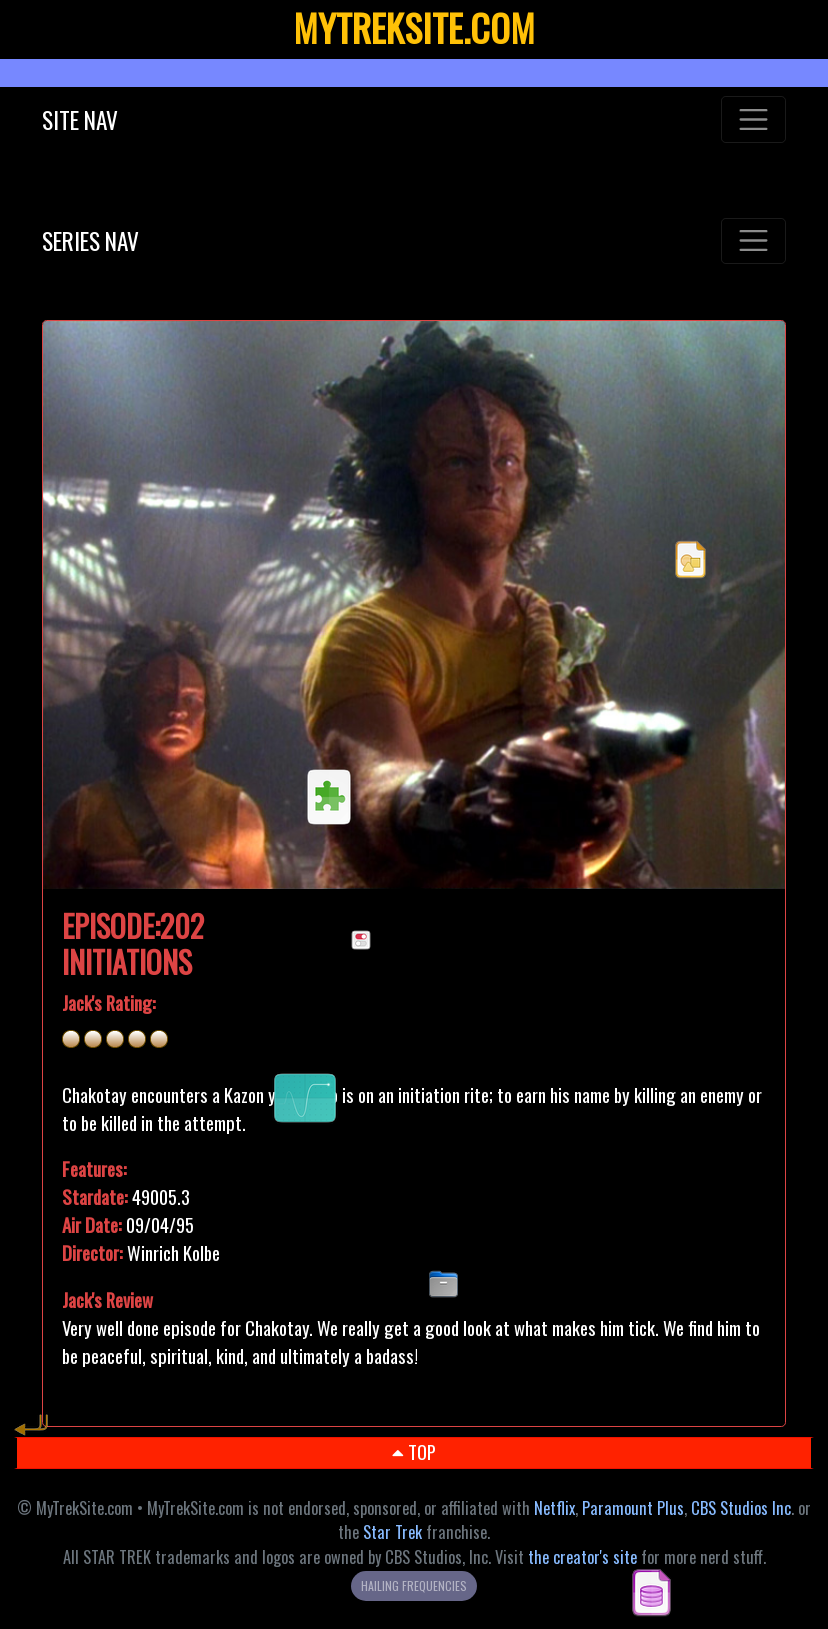  Describe the element at coordinates (443, 1283) in the screenshot. I see `open the file manager` at that location.